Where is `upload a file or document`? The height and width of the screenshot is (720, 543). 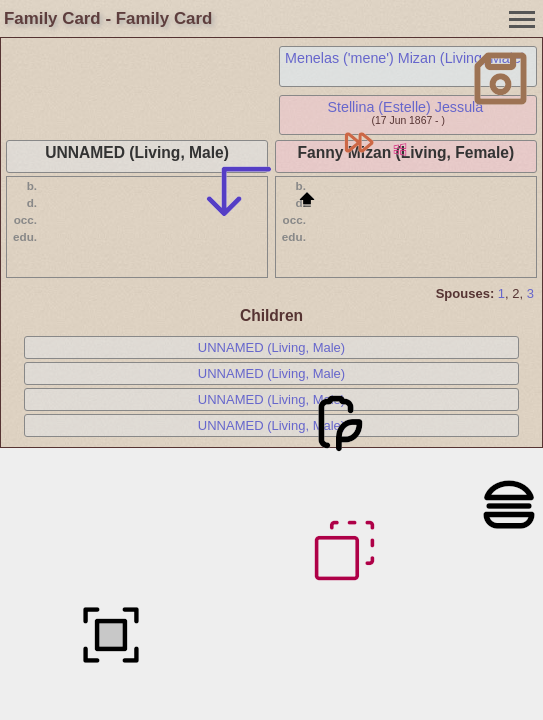 upload a file or document is located at coordinates (307, 200).